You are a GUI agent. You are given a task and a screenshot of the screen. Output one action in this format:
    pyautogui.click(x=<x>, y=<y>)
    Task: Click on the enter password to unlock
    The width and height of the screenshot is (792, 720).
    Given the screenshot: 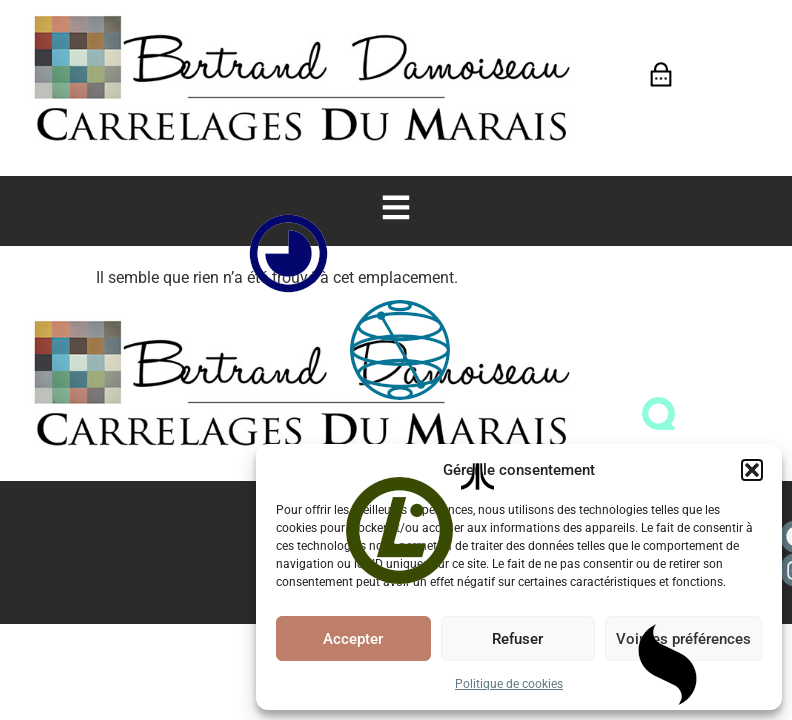 What is the action you would take?
    pyautogui.click(x=661, y=75)
    